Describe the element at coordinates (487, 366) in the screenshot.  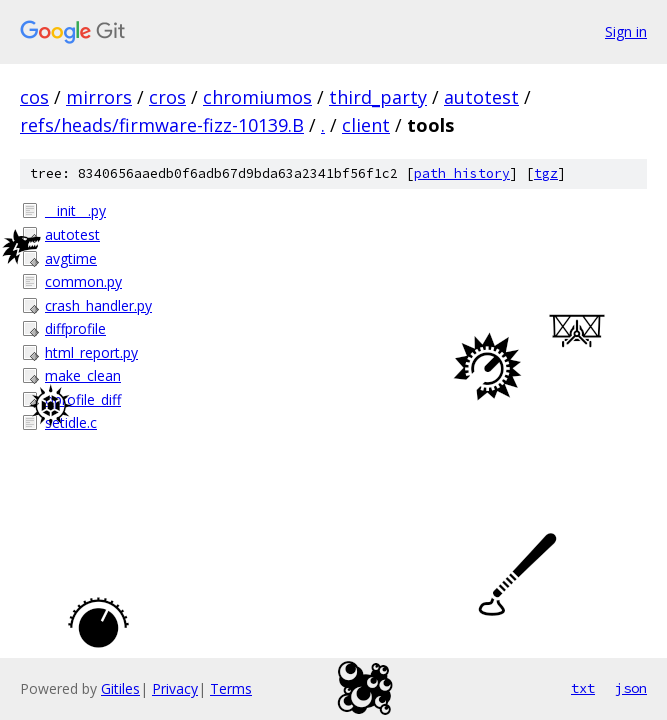
I see `access settings or configuration options` at that location.